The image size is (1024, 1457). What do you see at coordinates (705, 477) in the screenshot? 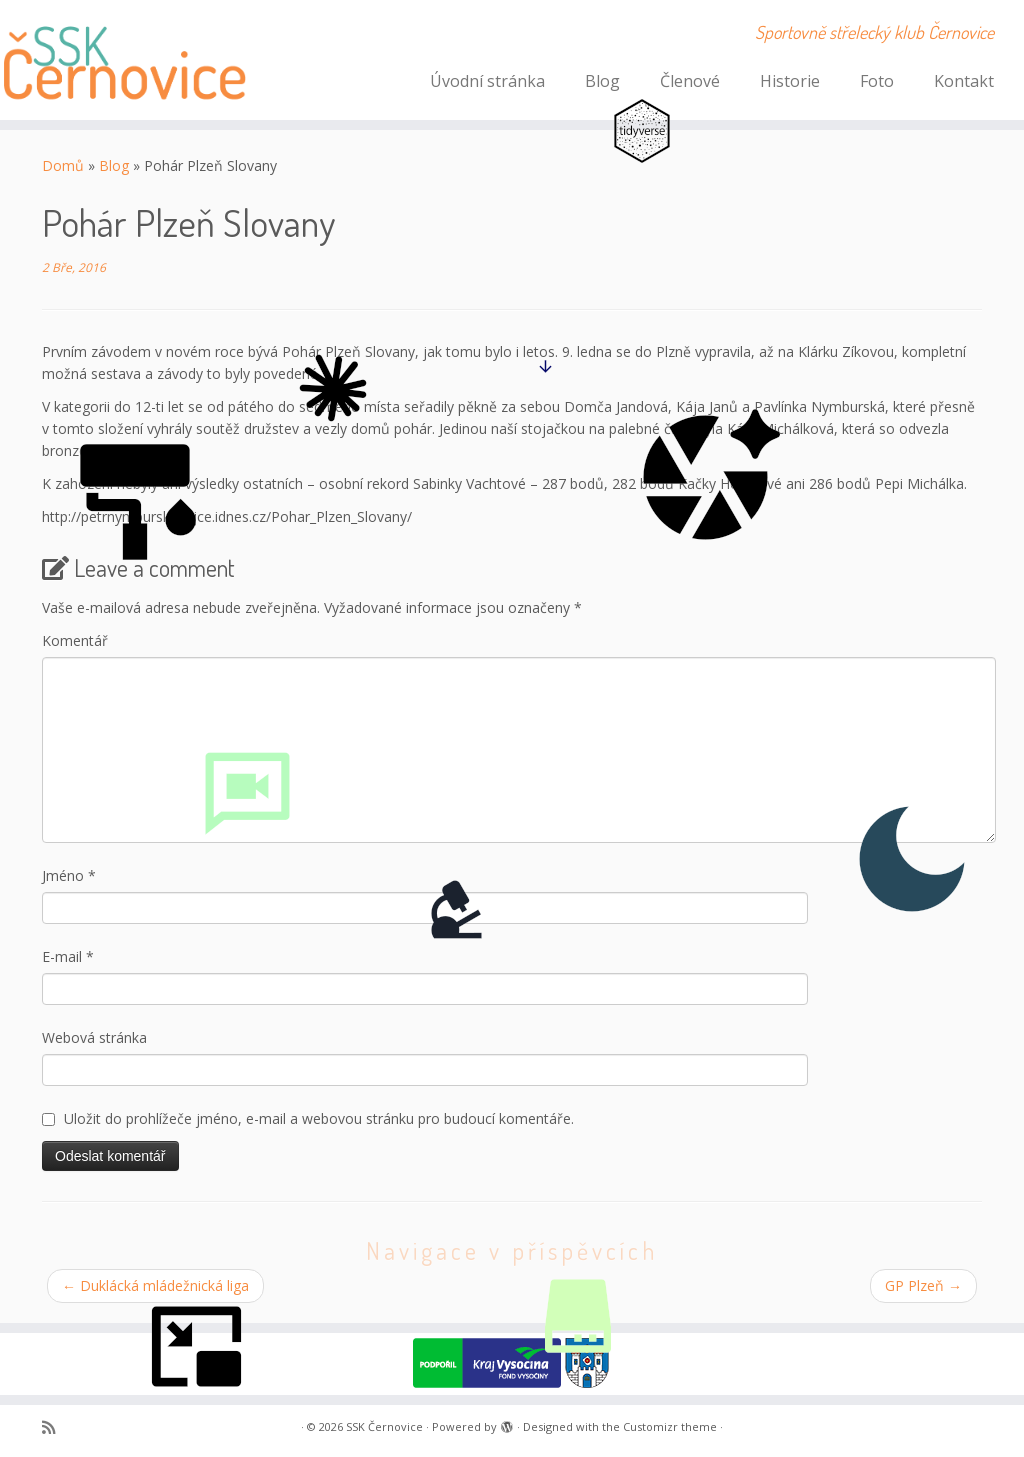
I see `access AI-powered camera features` at bounding box center [705, 477].